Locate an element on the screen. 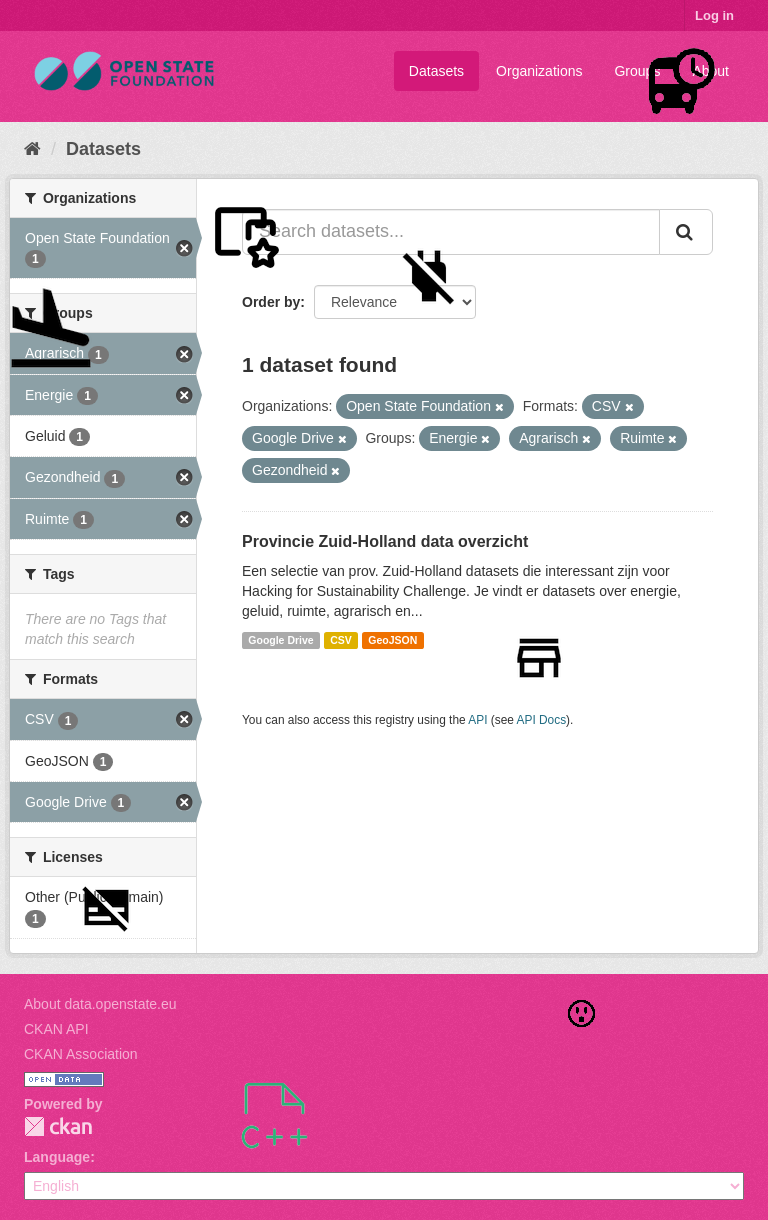  electrical outlet or power socket indicator is located at coordinates (581, 1013).